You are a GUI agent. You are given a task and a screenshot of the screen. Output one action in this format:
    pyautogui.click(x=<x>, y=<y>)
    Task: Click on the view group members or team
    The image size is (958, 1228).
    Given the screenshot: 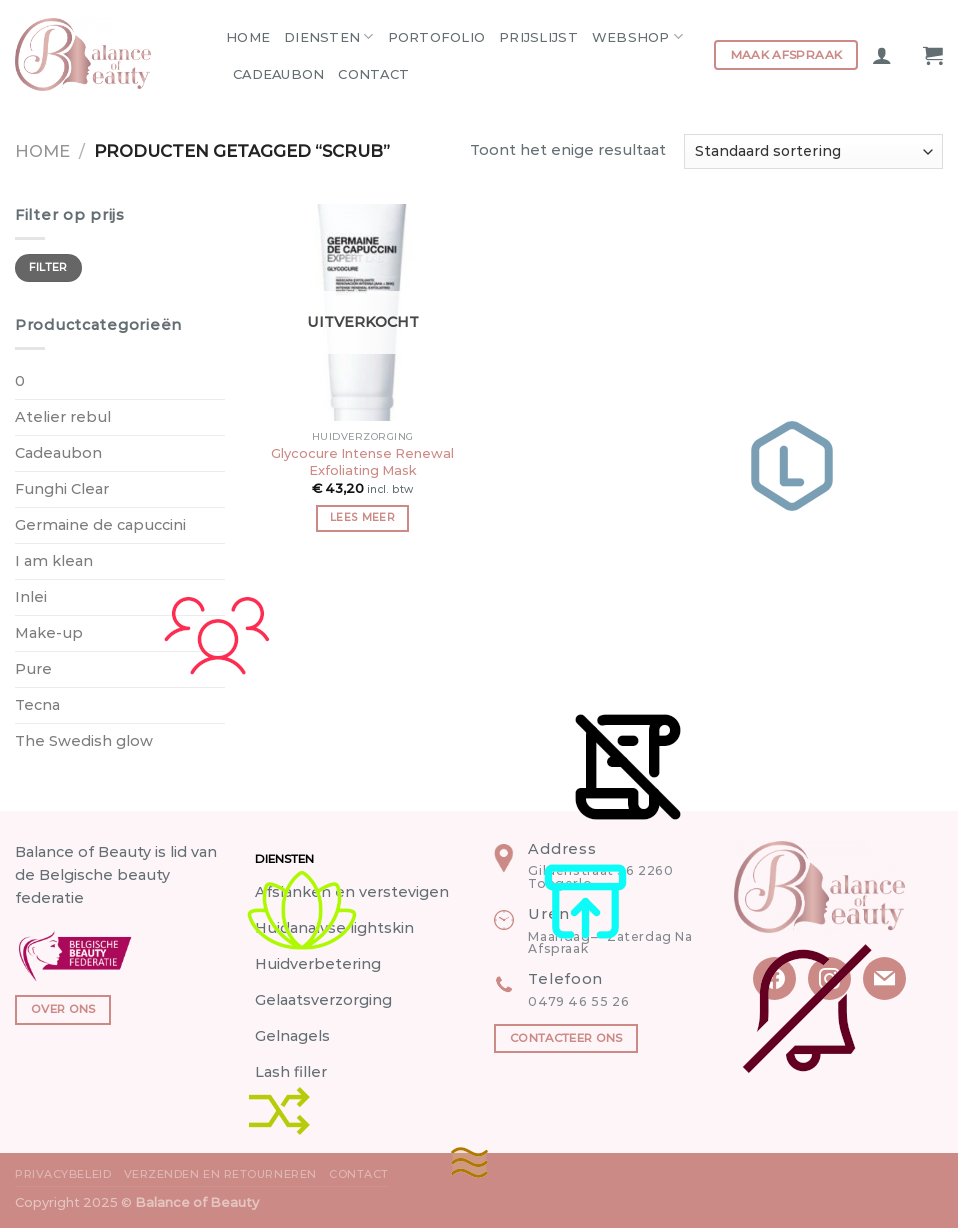 What is the action you would take?
    pyautogui.click(x=218, y=632)
    